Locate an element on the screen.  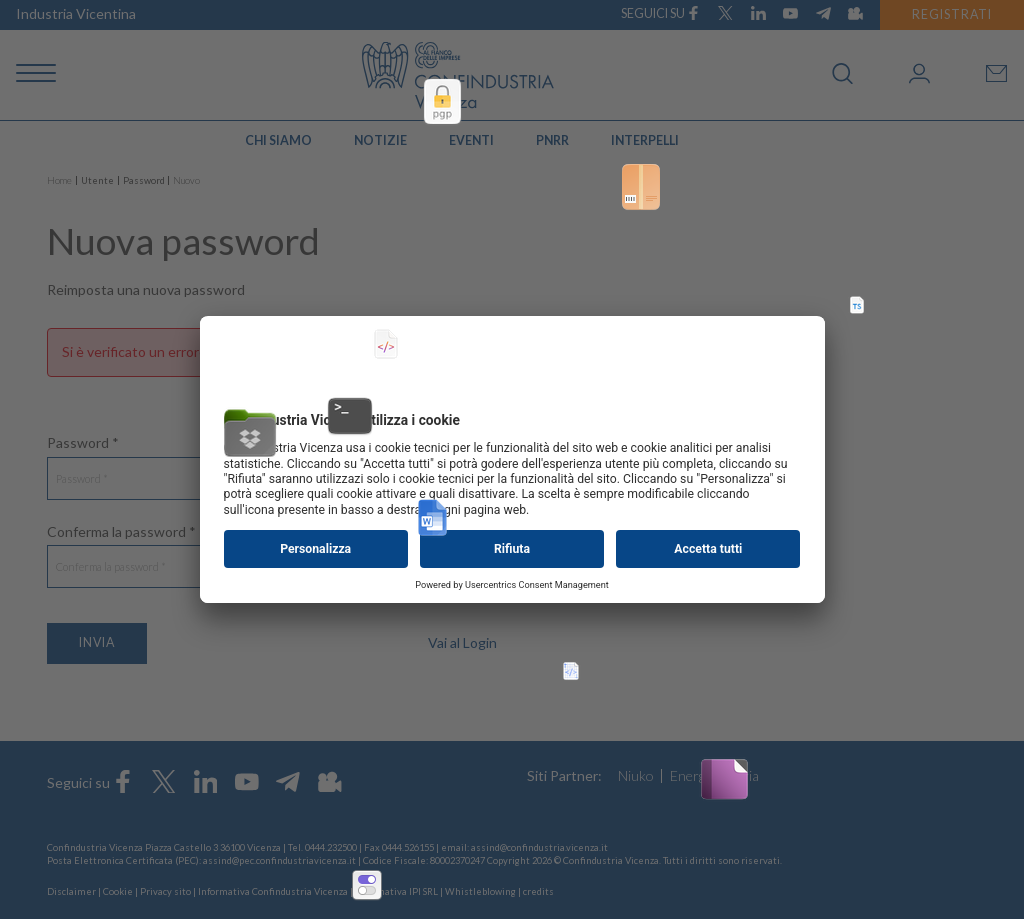
open dropbox synced folder is located at coordinates (250, 433).